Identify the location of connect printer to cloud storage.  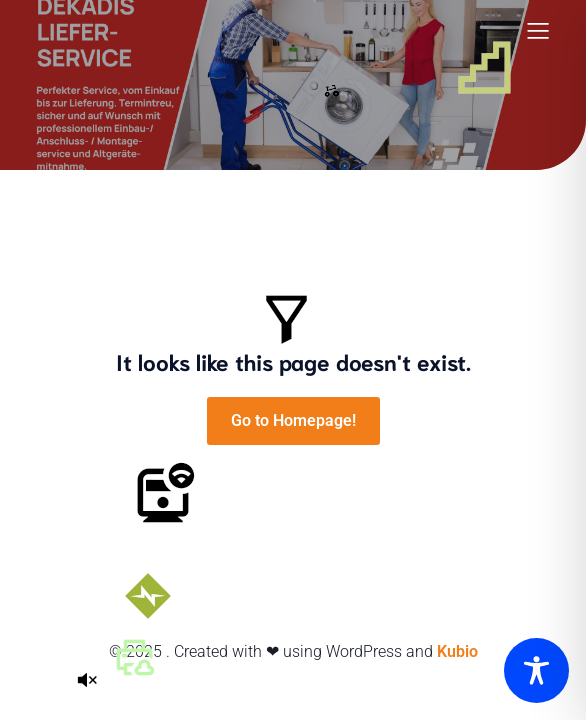
(134, 657).